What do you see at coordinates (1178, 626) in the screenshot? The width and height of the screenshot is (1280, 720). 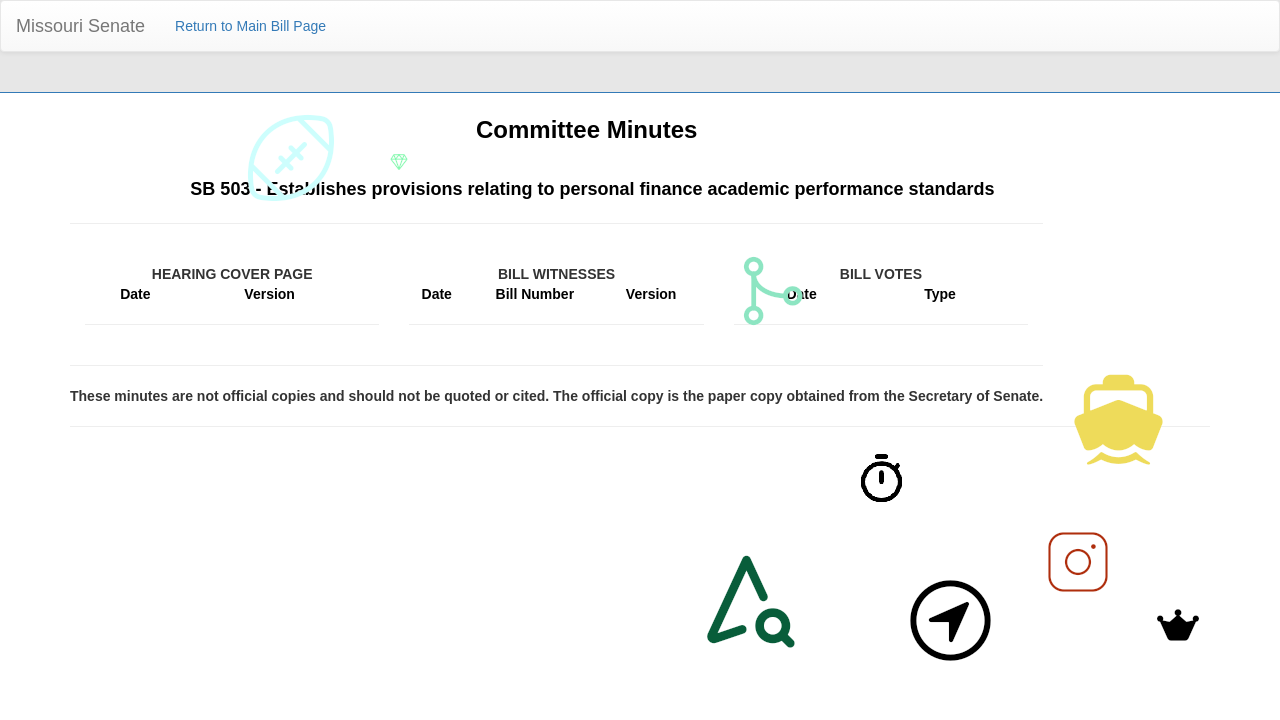 I see `web awesome brand icon` at bounding box center [1178, 626].